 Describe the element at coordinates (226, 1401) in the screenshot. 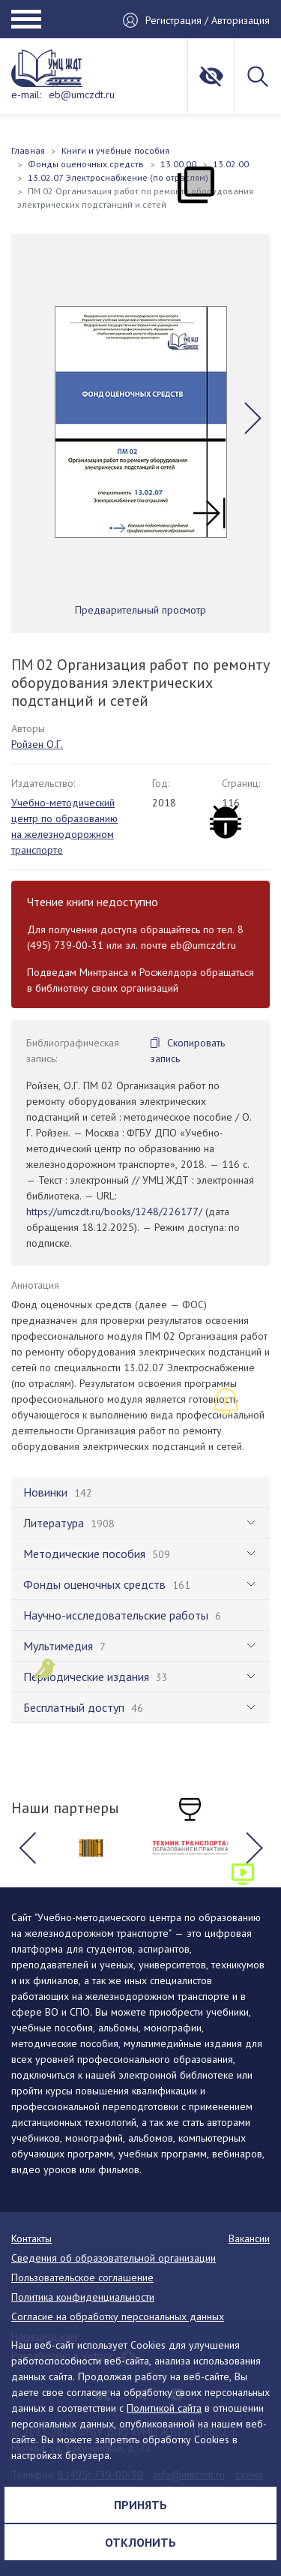

I see `snooze notifications` at that location.